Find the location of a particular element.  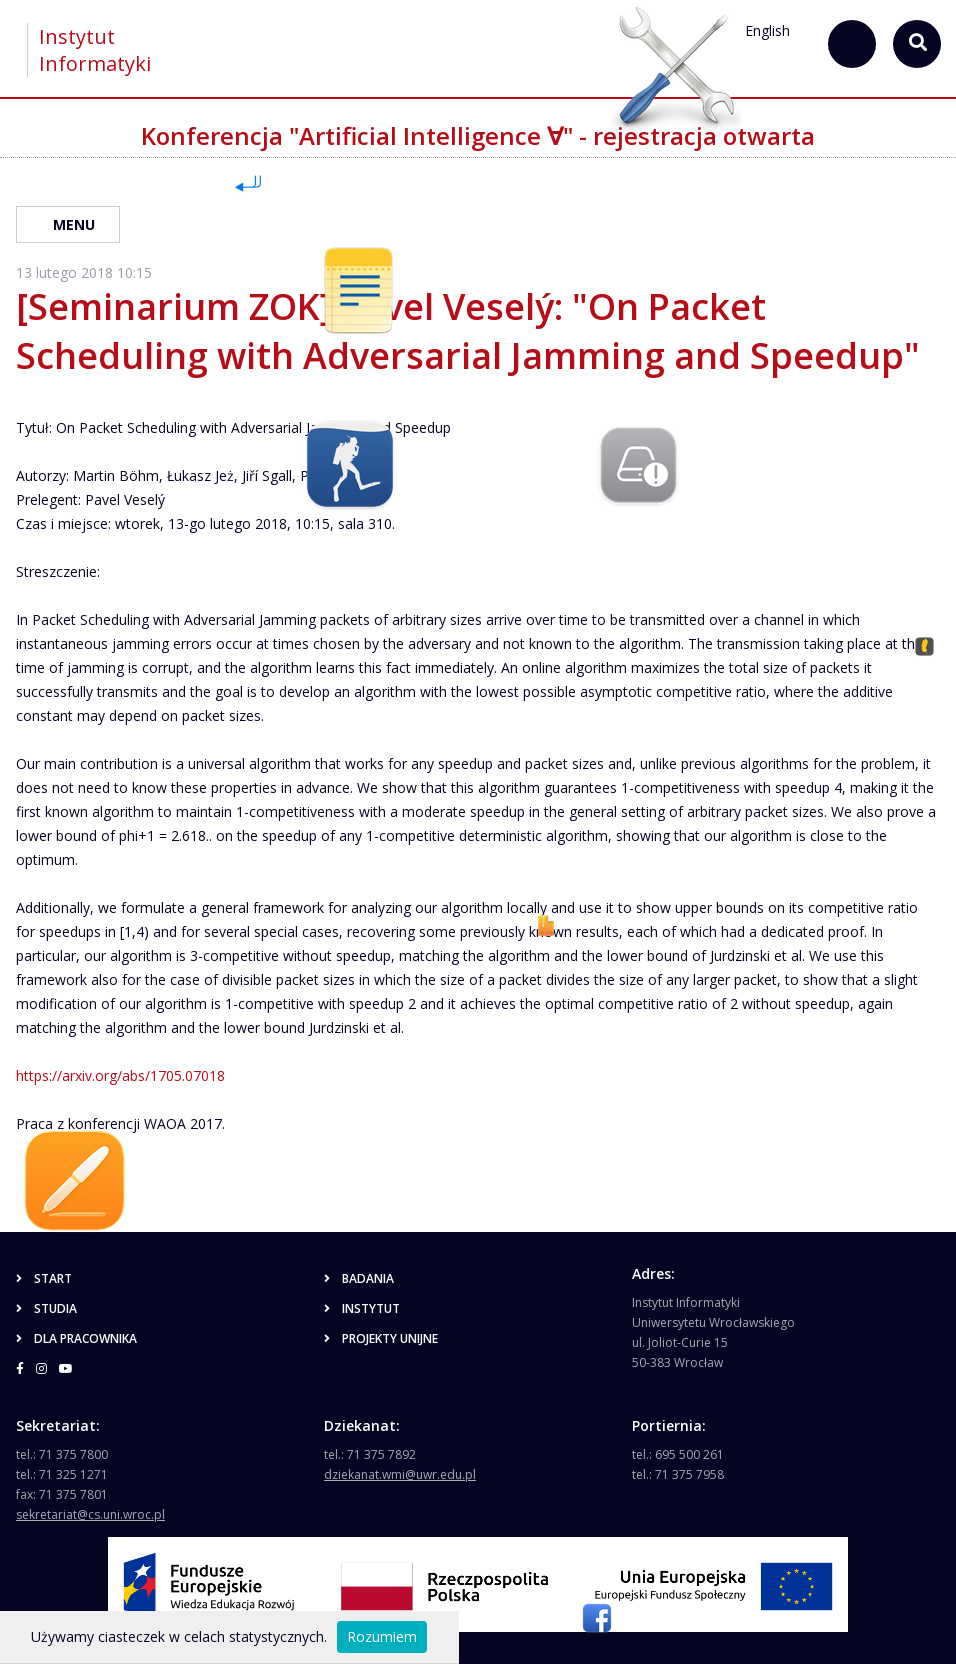

open the notes app is located at coordinates (358, 290).